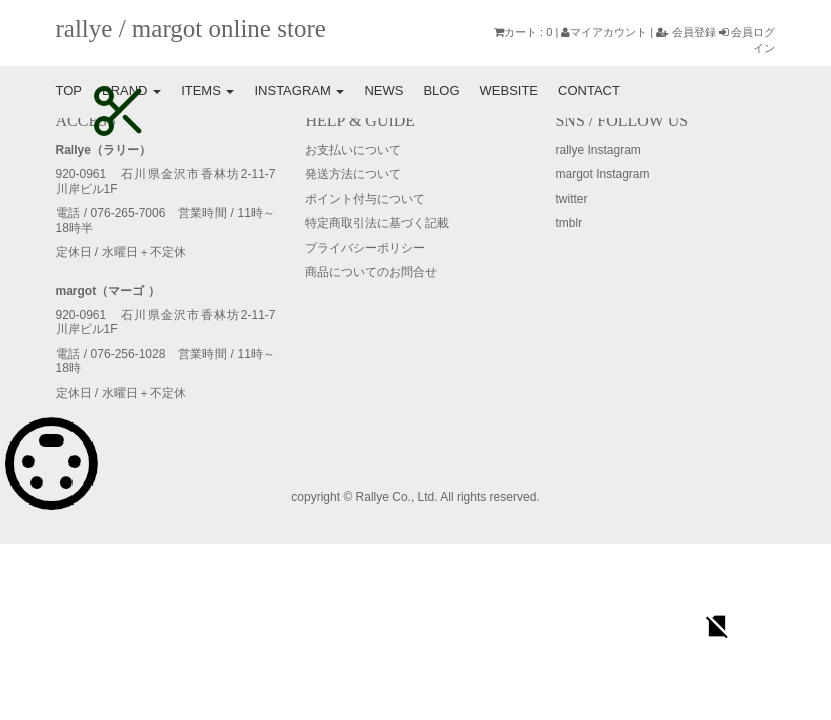 The height and width of the screenshot is (720, 831). I want to click on configure s-video input settings, so click(51, 463).